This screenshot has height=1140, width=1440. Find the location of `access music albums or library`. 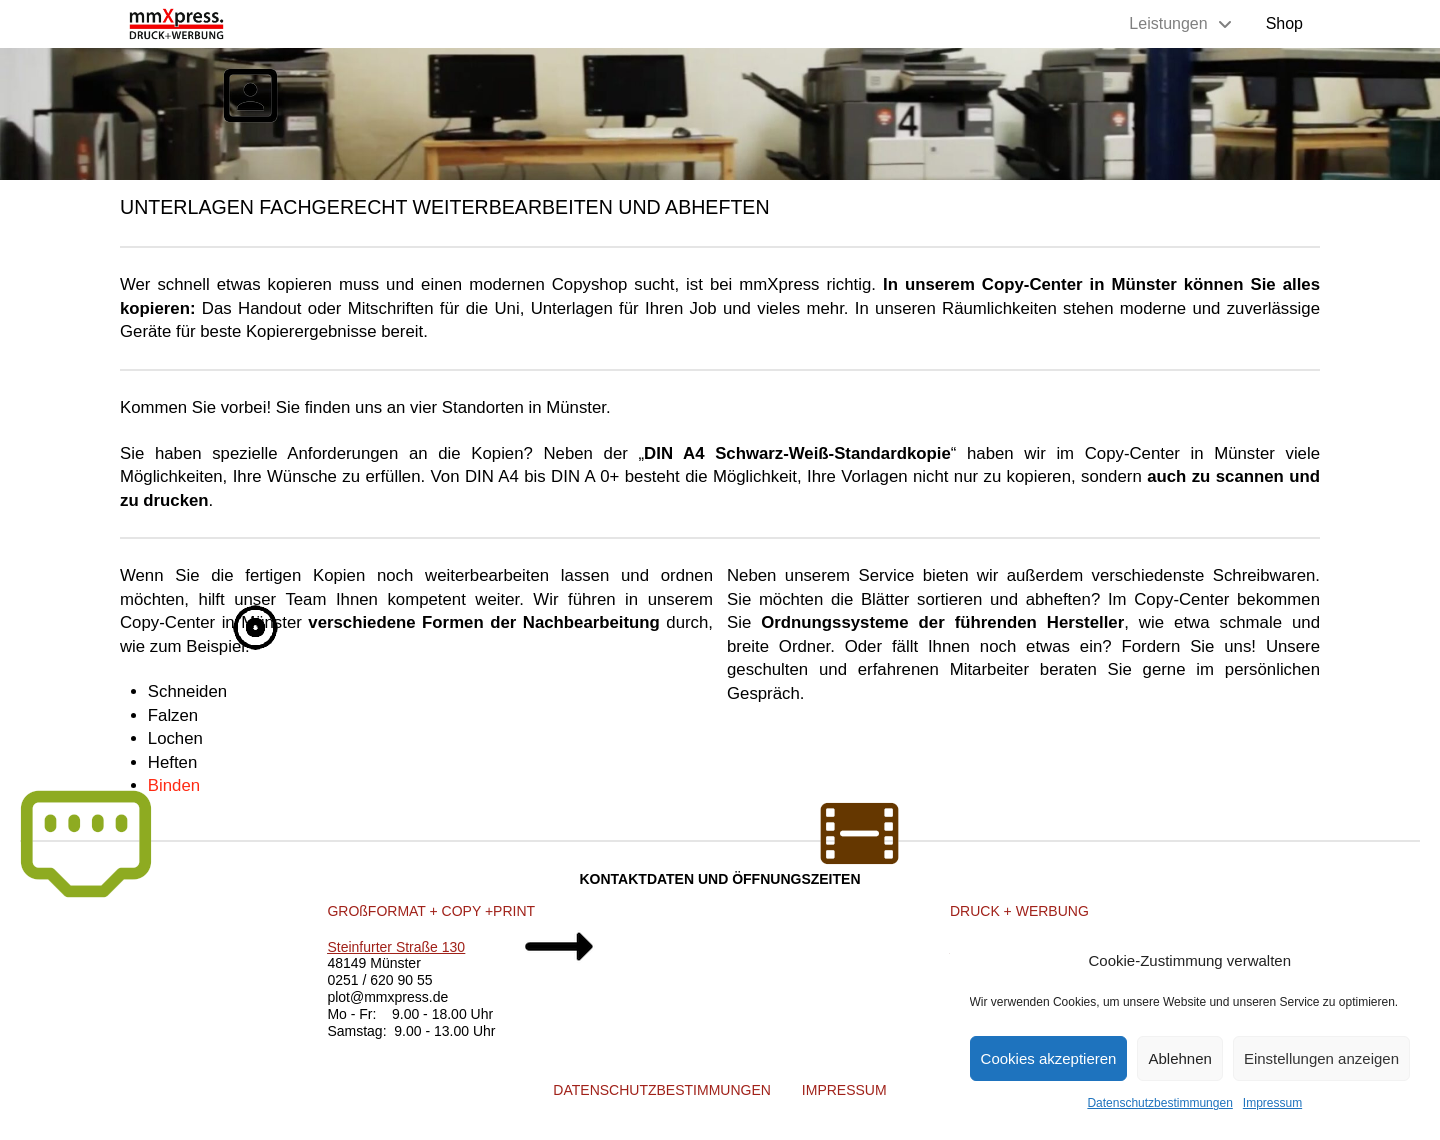

access music albums or library is located at coordinates (255, 627).